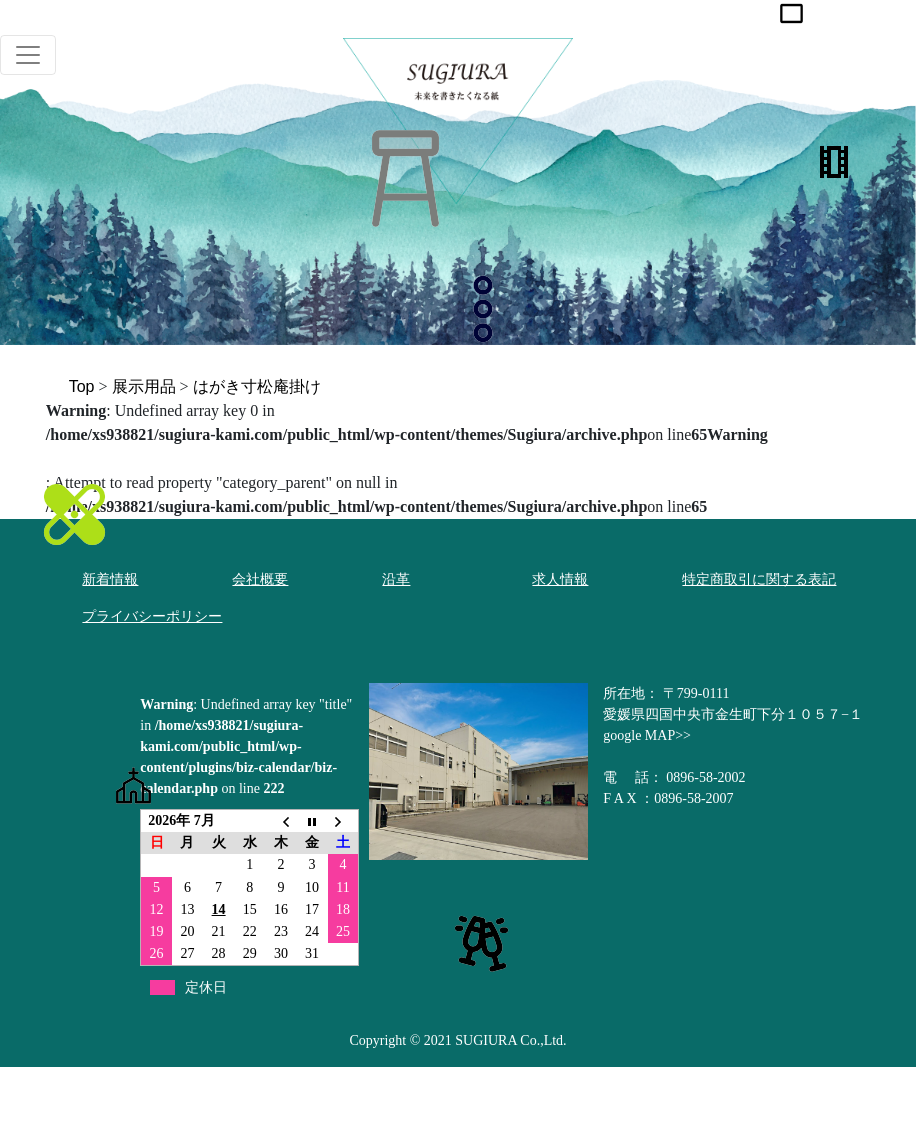  Describe the element at coordinates (133, 787) in the screenshot. I see `indicates a nearby church or place of worship` at that location.